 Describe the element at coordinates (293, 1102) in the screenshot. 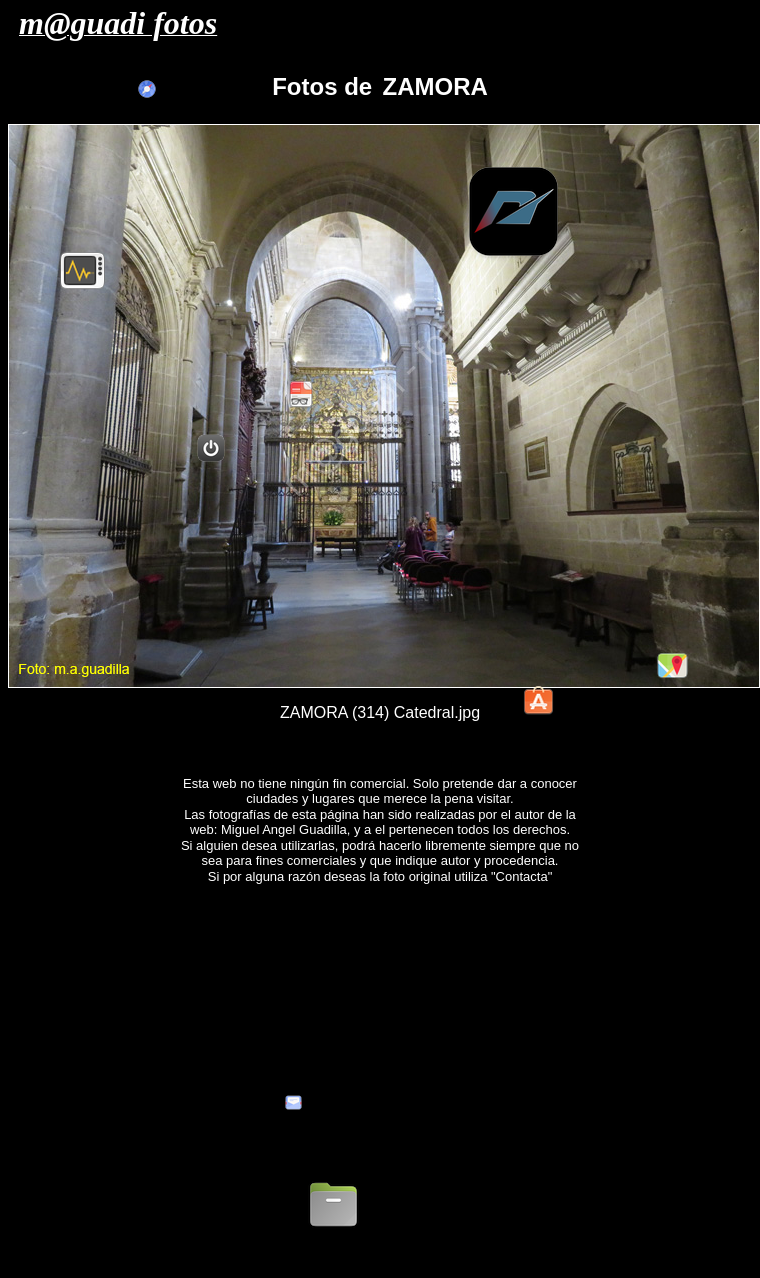

I see `open the mail app` at that location.